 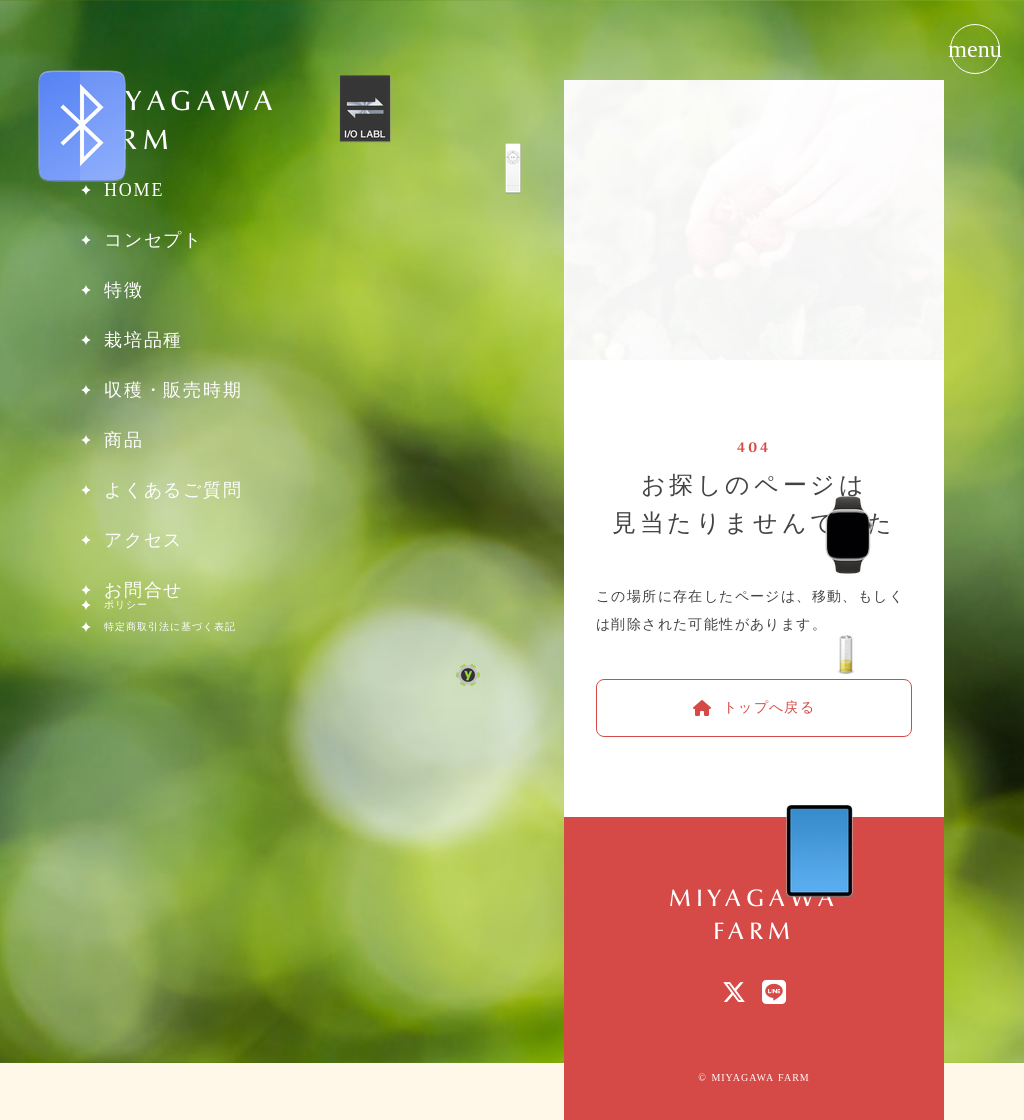 I want to click on open YubiKey Manager application, so click(x=468, y=675).